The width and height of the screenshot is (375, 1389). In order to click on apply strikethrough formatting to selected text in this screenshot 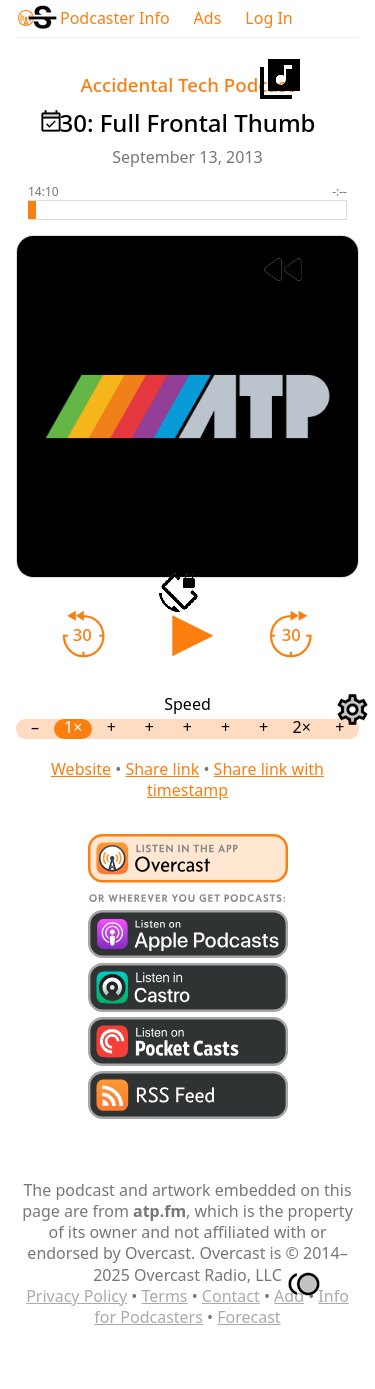, I will do `click(42, 19)`.